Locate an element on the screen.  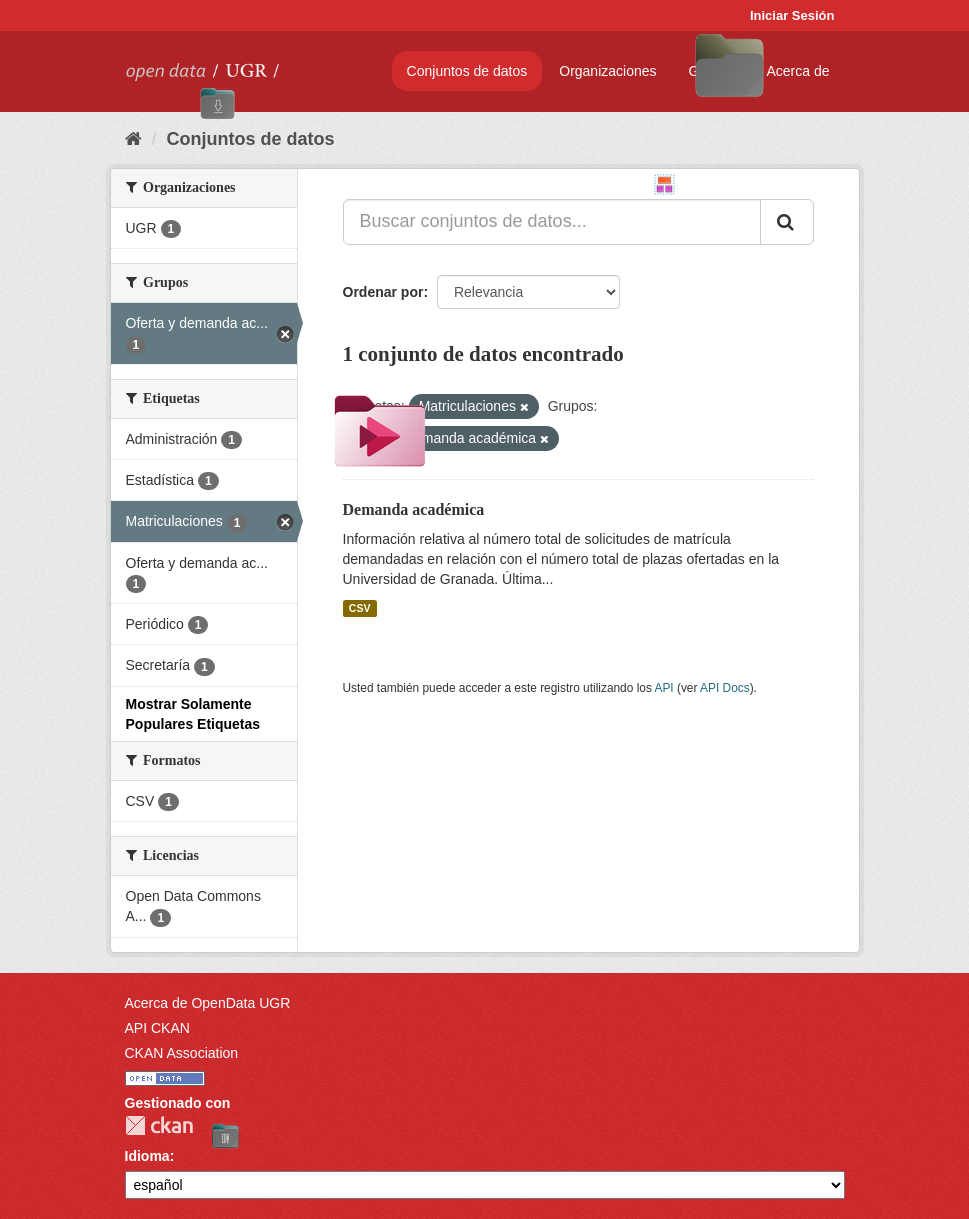
select all items in the current view is located at coordinates (664, 184).